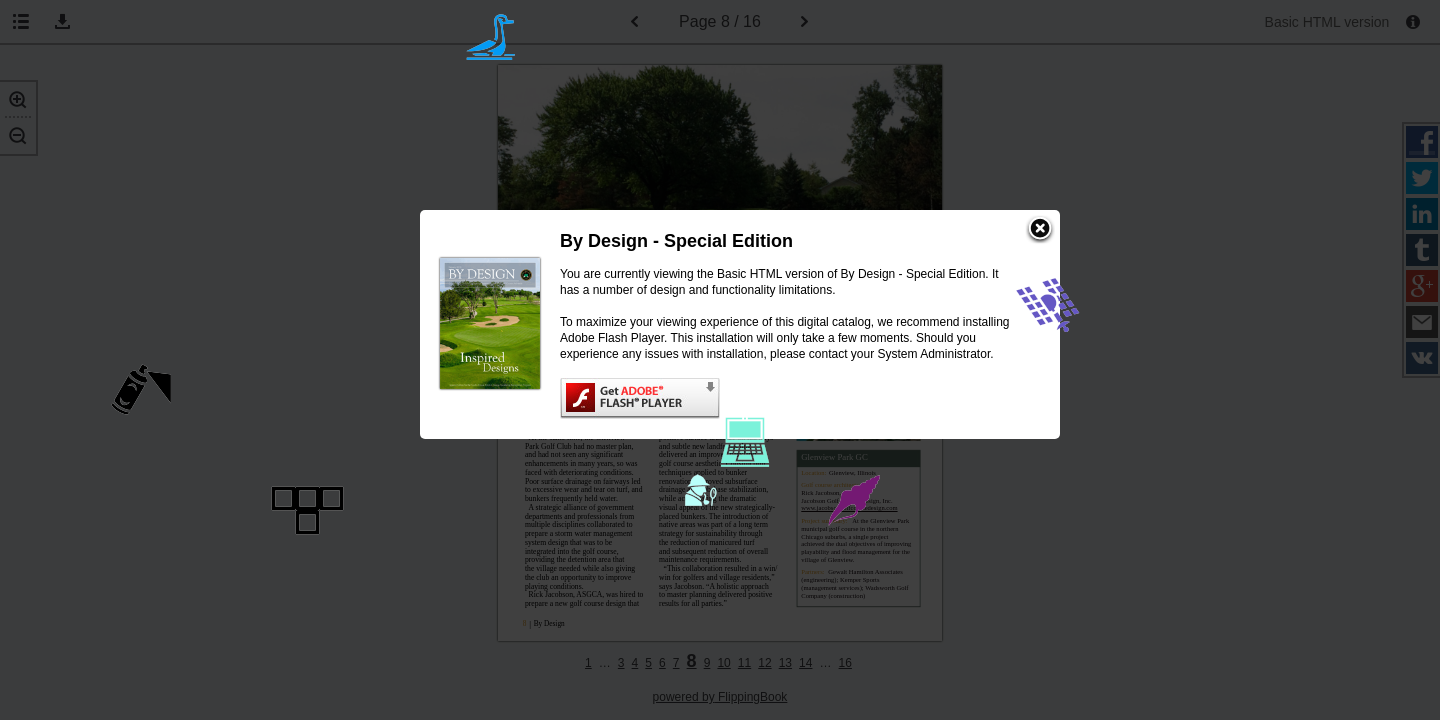  I want to click on place a t-shaped tetris block, so click(307, 510).